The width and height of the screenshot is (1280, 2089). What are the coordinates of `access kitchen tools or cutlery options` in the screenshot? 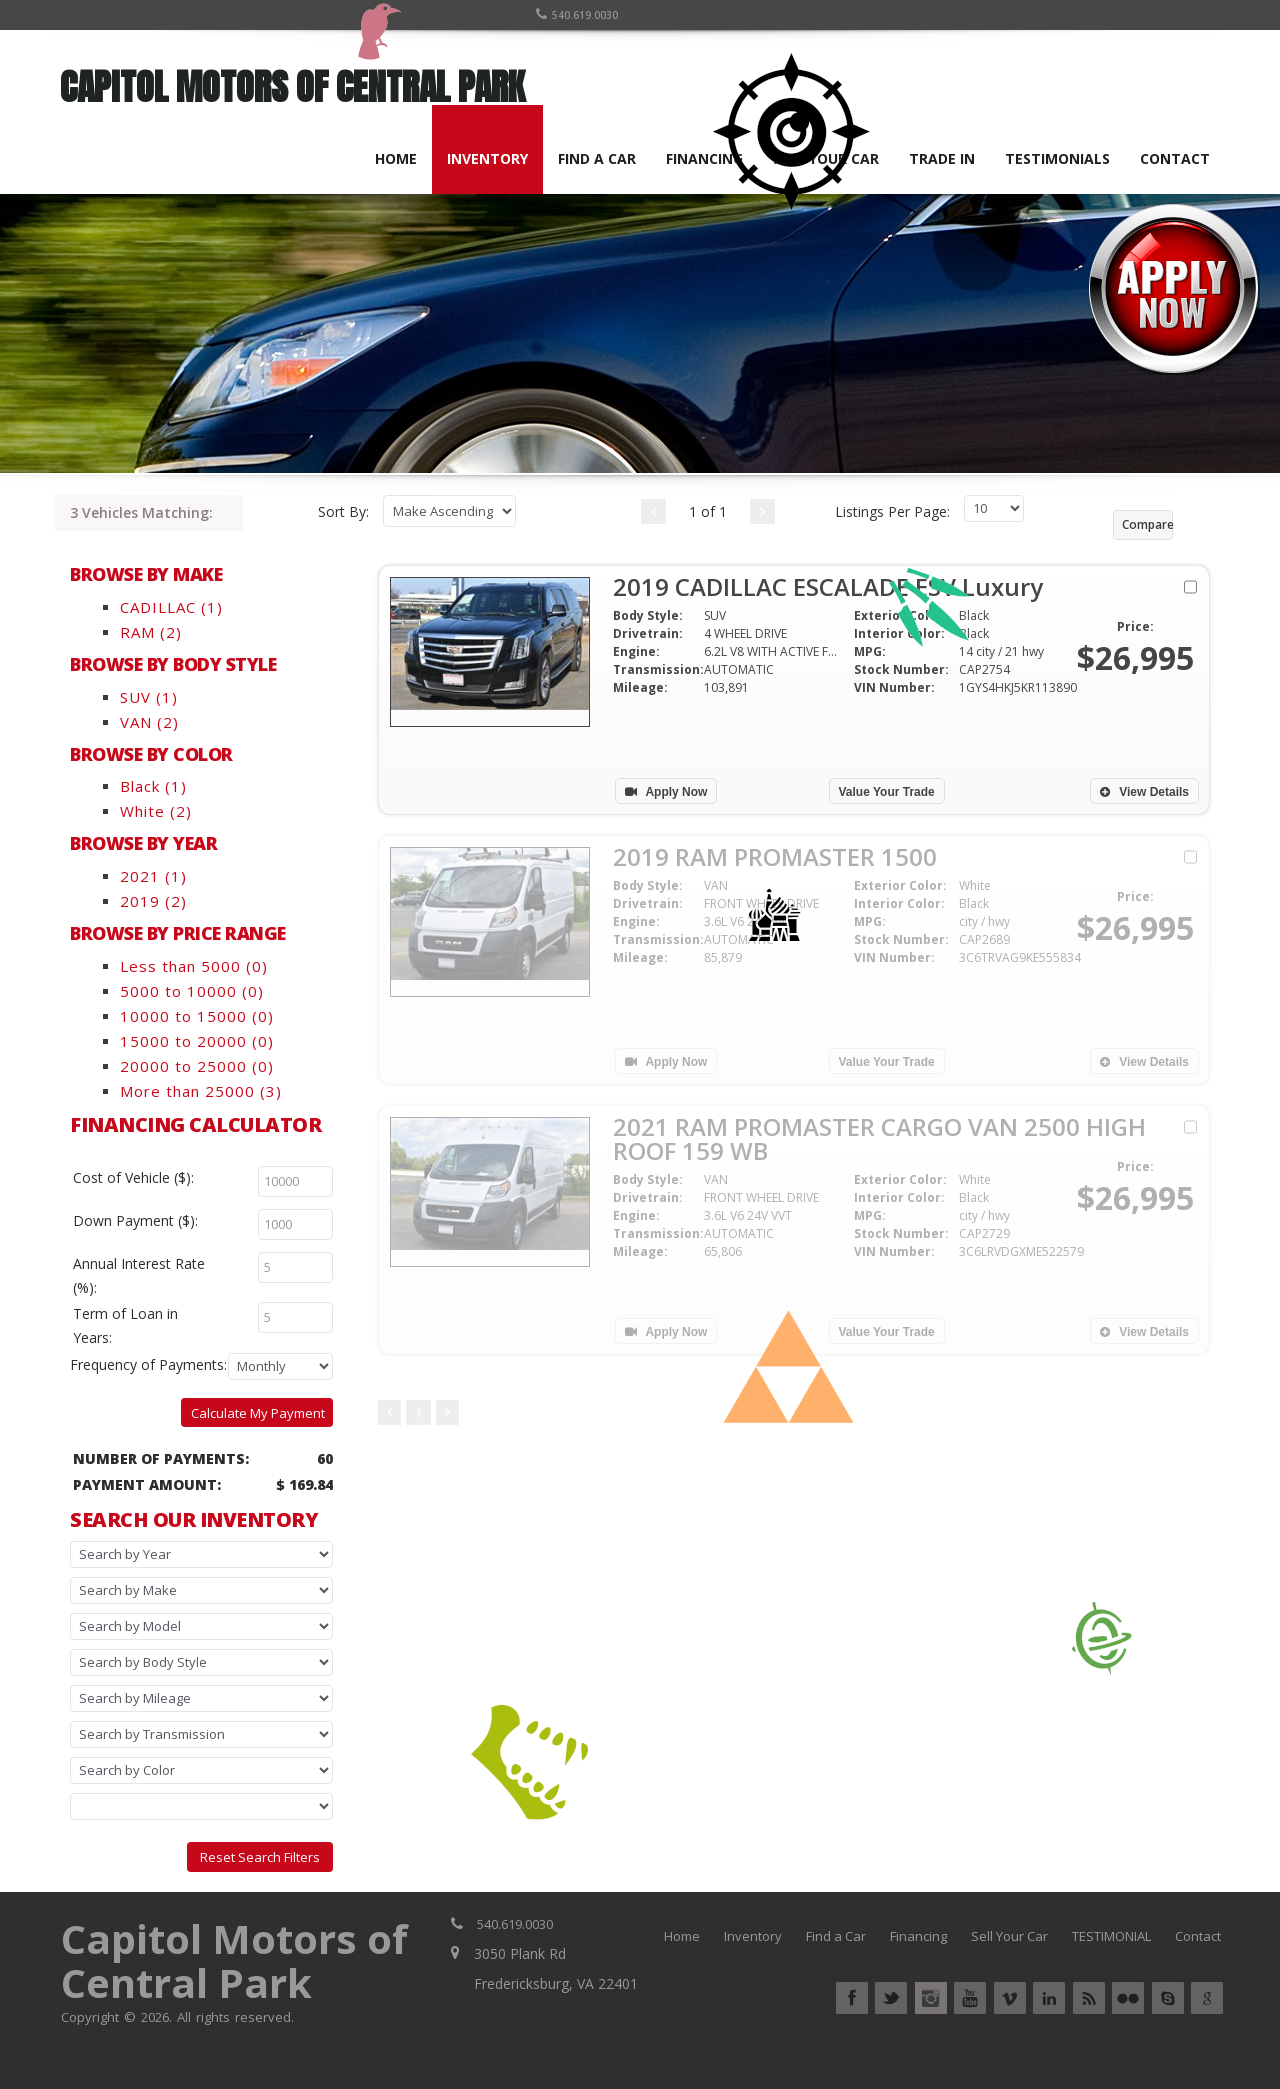 It's located at (928, 607).